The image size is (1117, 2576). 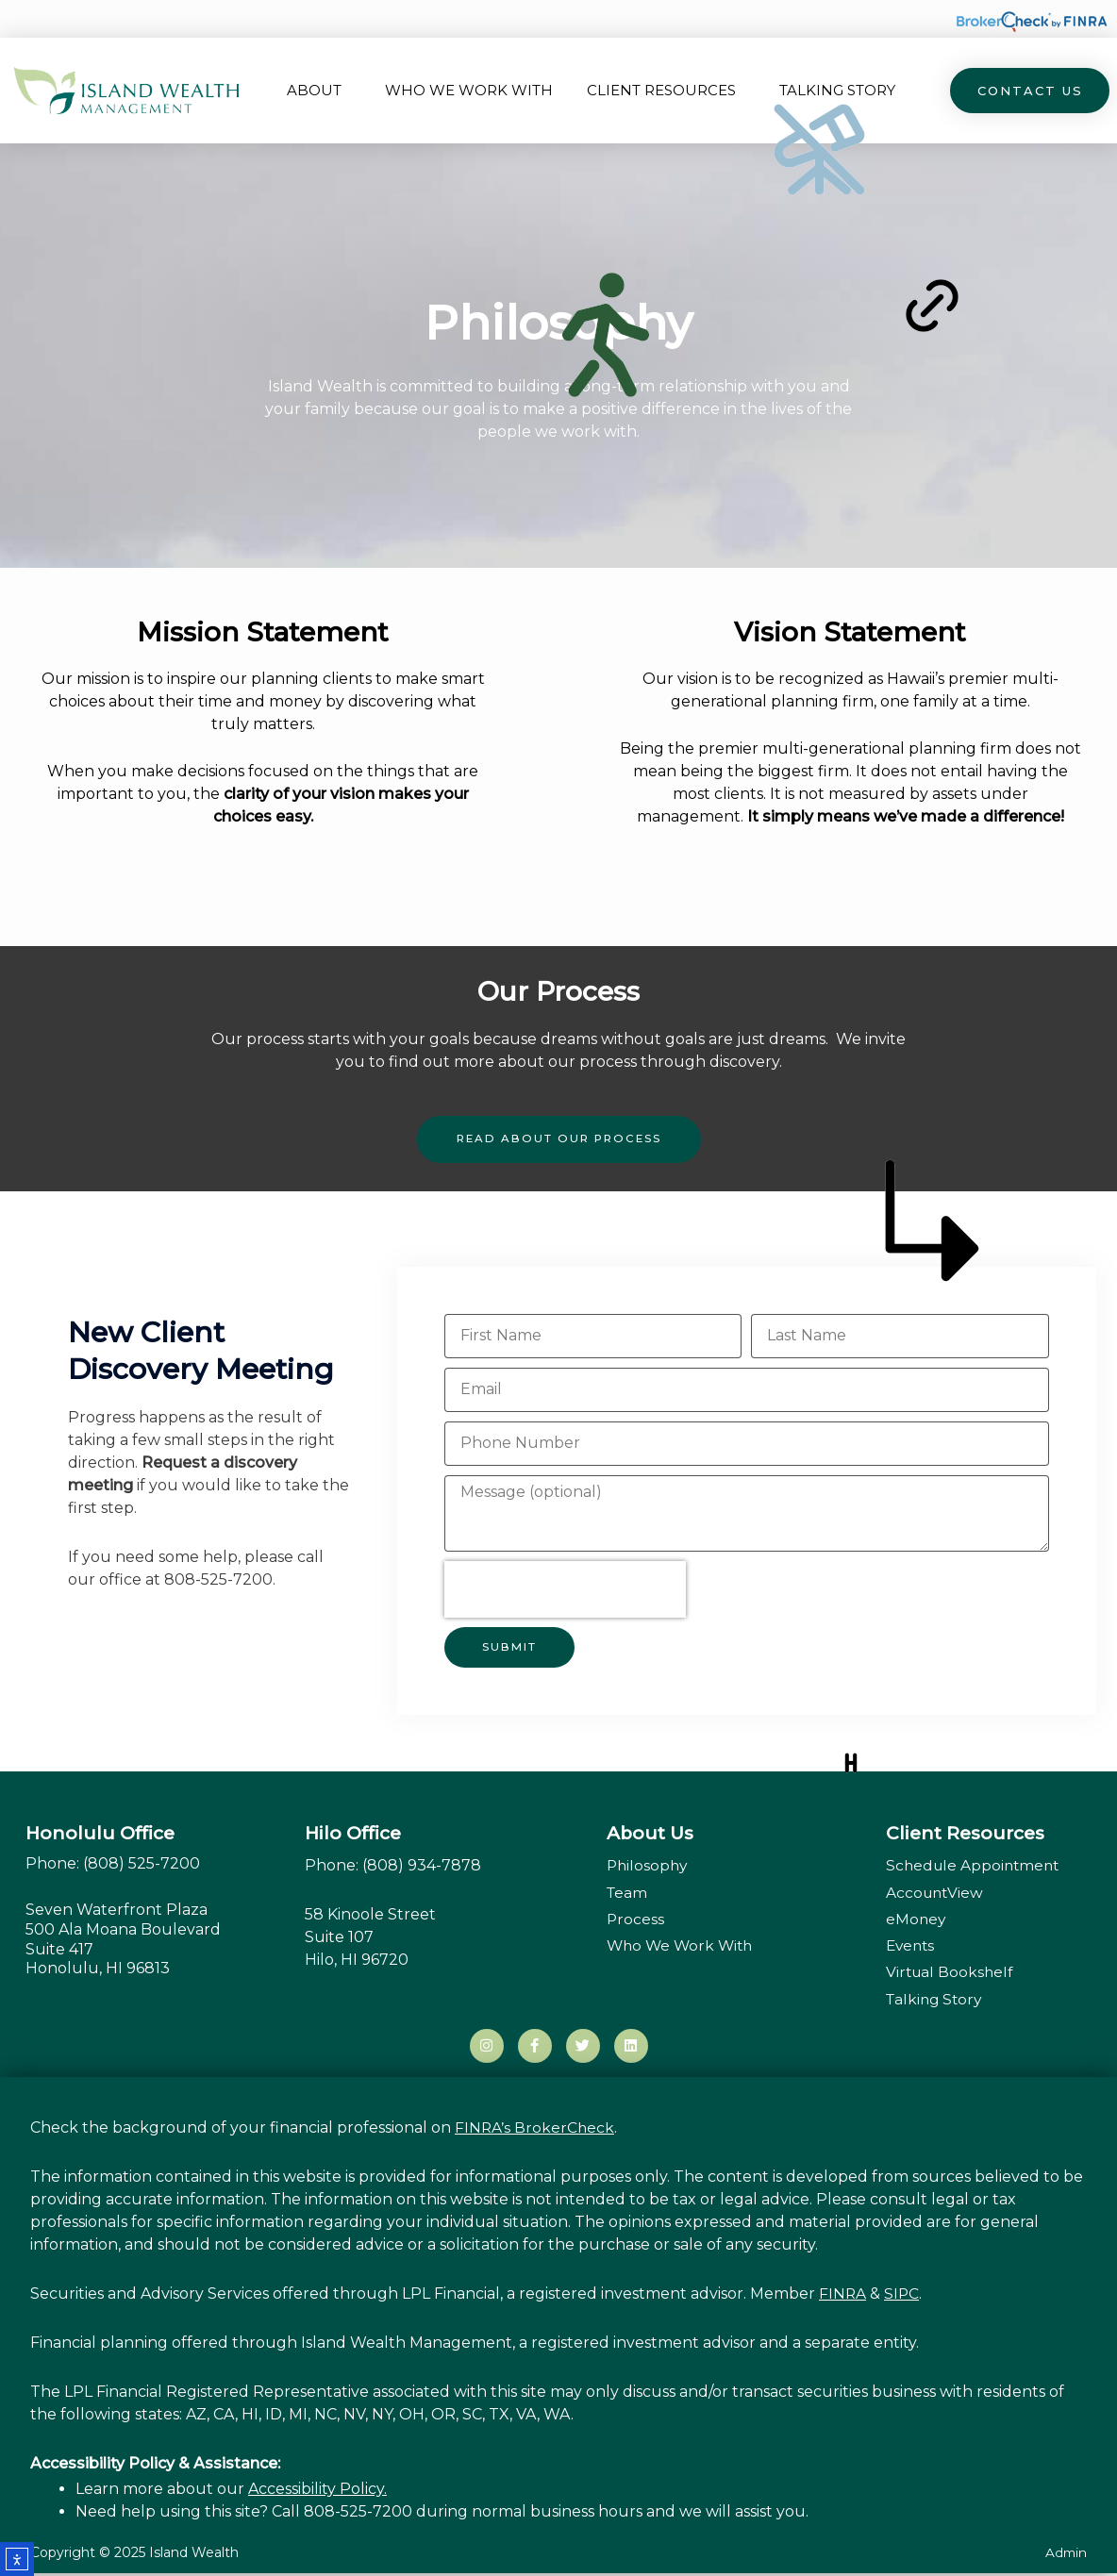 What do you see at coordinates (923, 1221) in the screenshot?
I see `reply to a message or comment` at bounding box center [923, 1221].